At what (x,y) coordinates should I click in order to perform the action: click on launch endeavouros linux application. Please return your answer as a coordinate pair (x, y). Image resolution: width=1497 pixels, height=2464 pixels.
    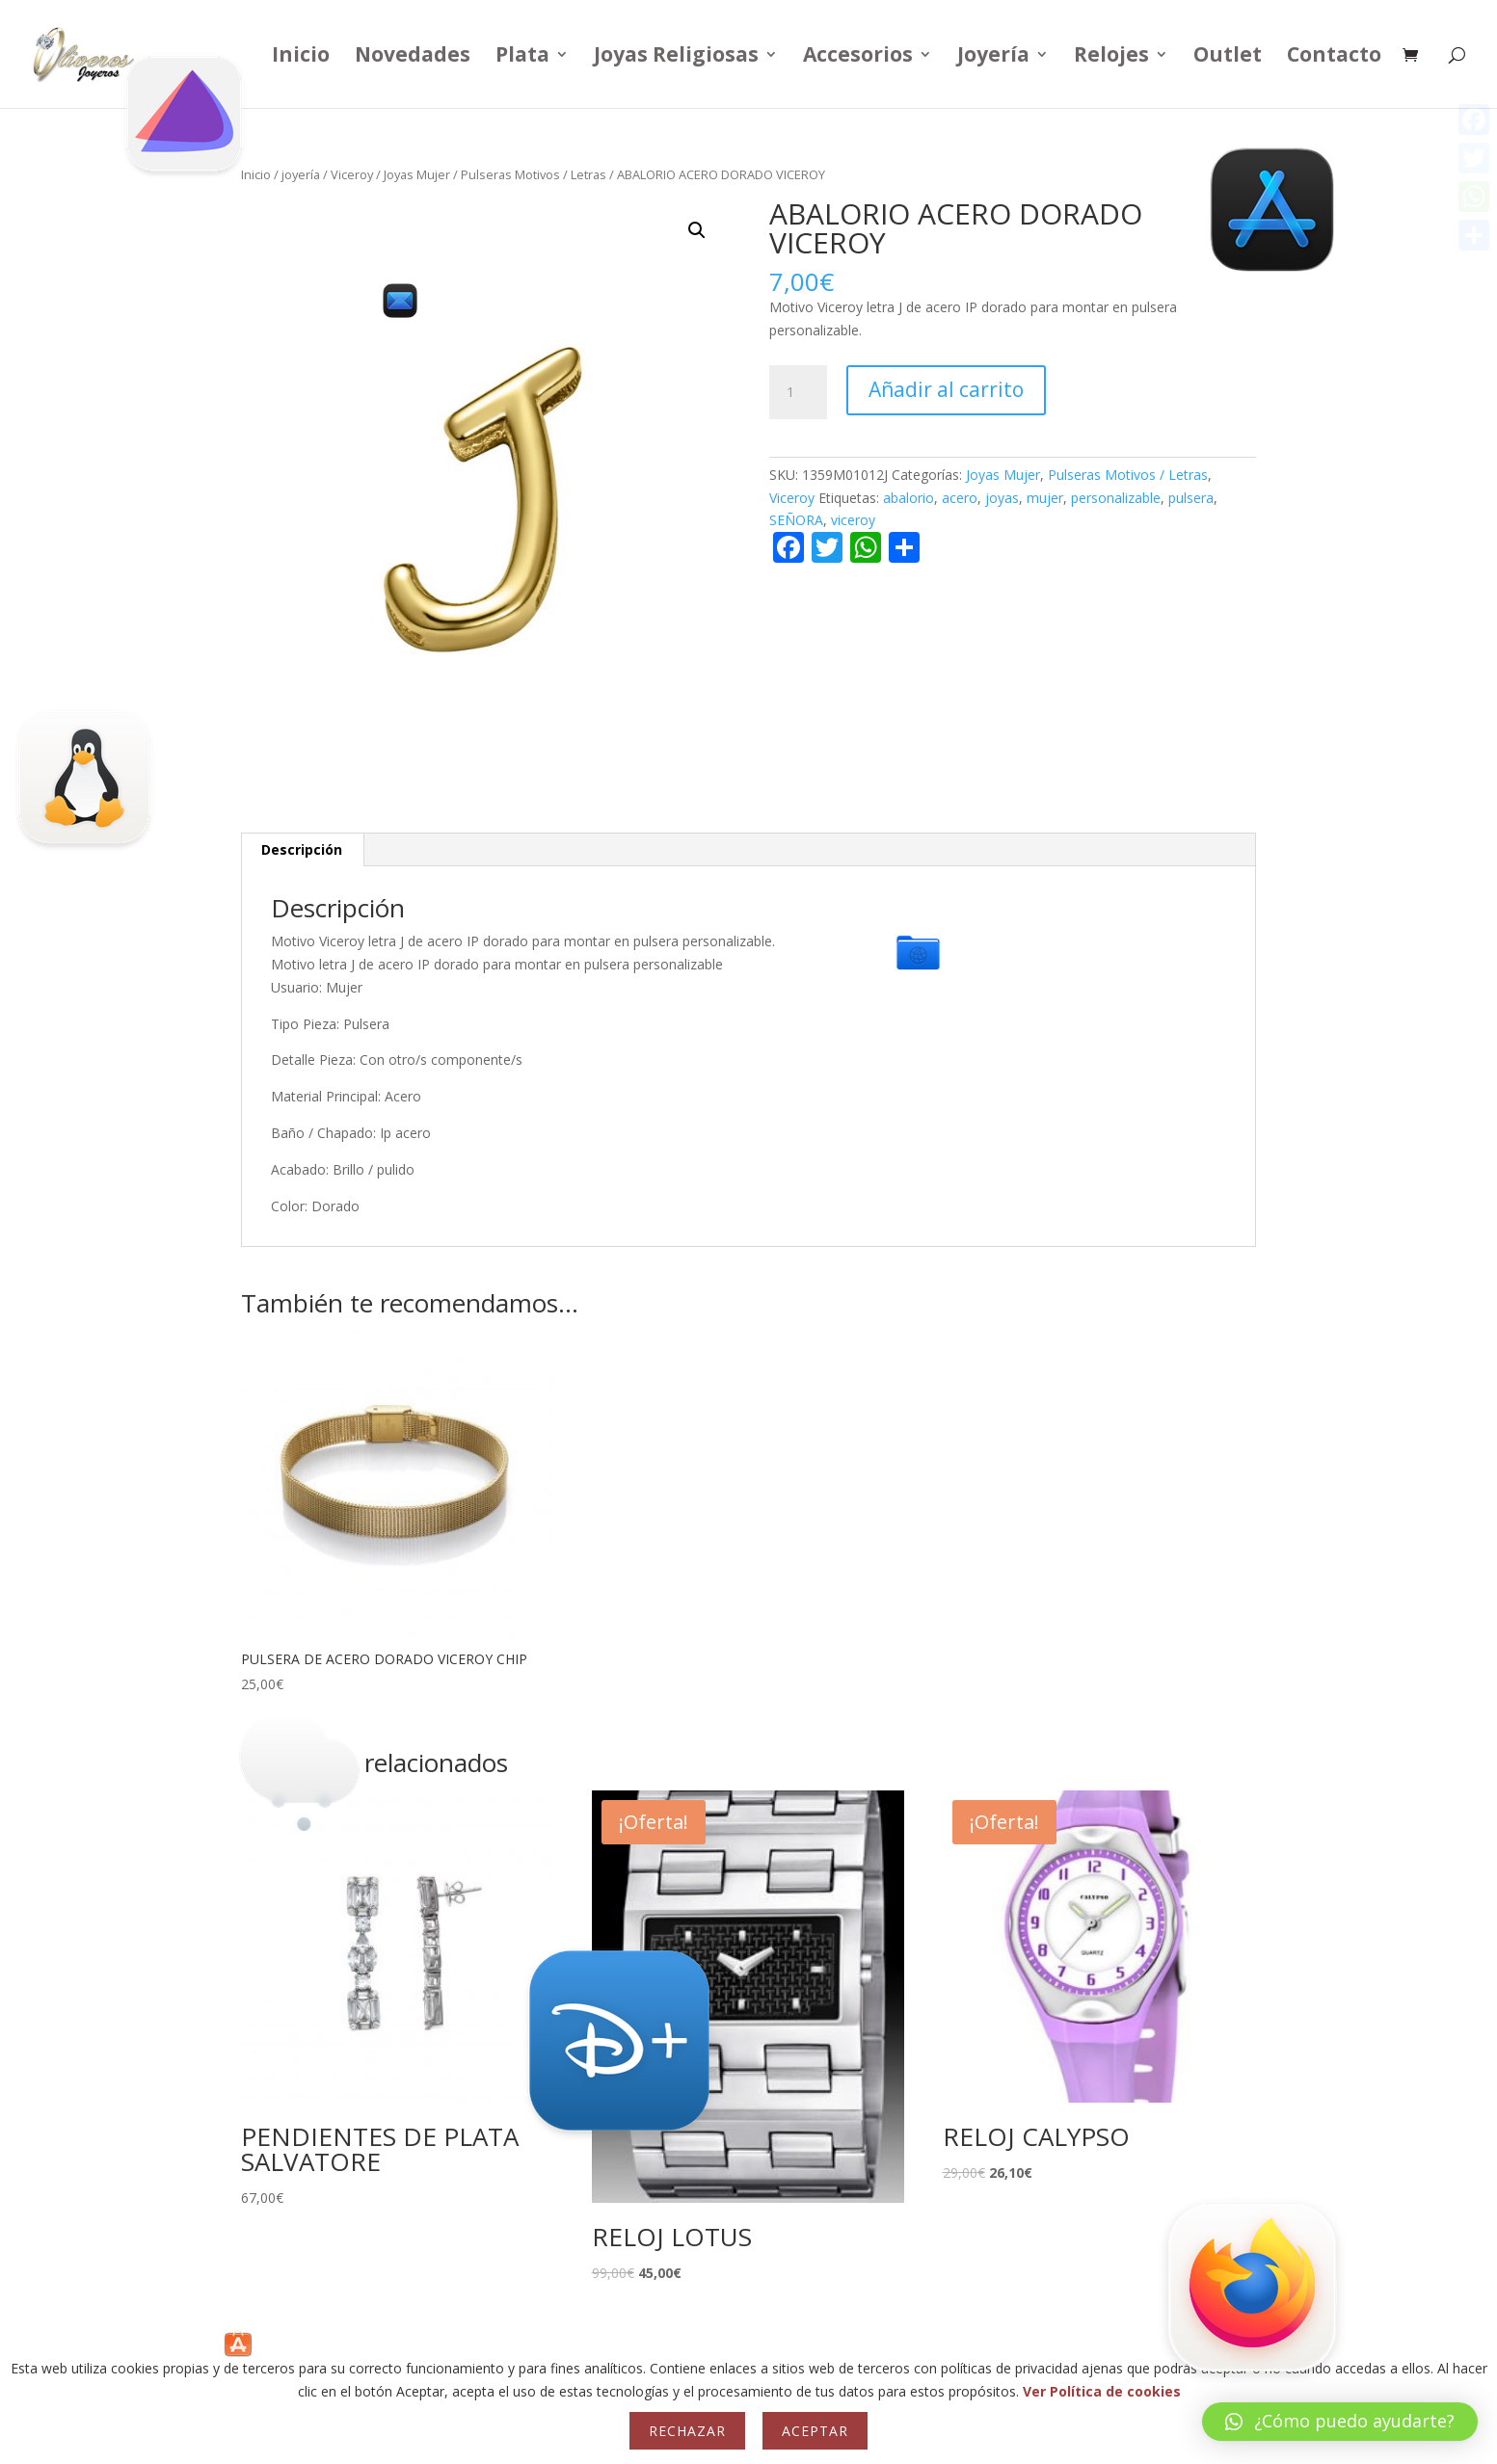
    Looking at the image, I should click on (184, 114).